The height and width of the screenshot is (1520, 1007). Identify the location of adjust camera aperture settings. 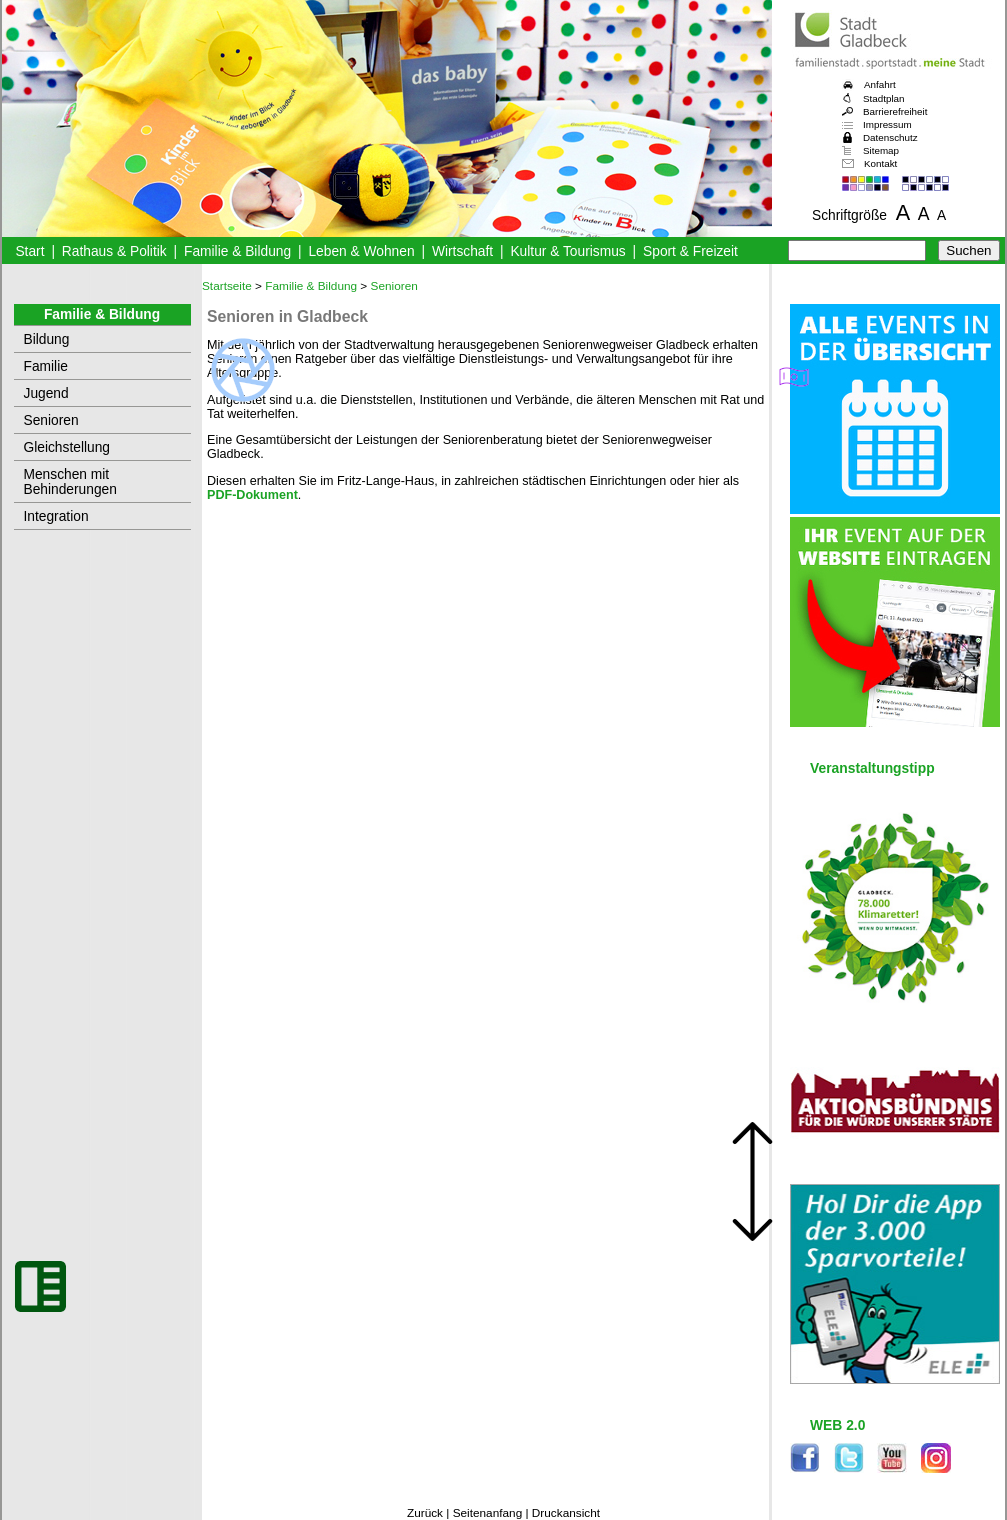
(243, 370).